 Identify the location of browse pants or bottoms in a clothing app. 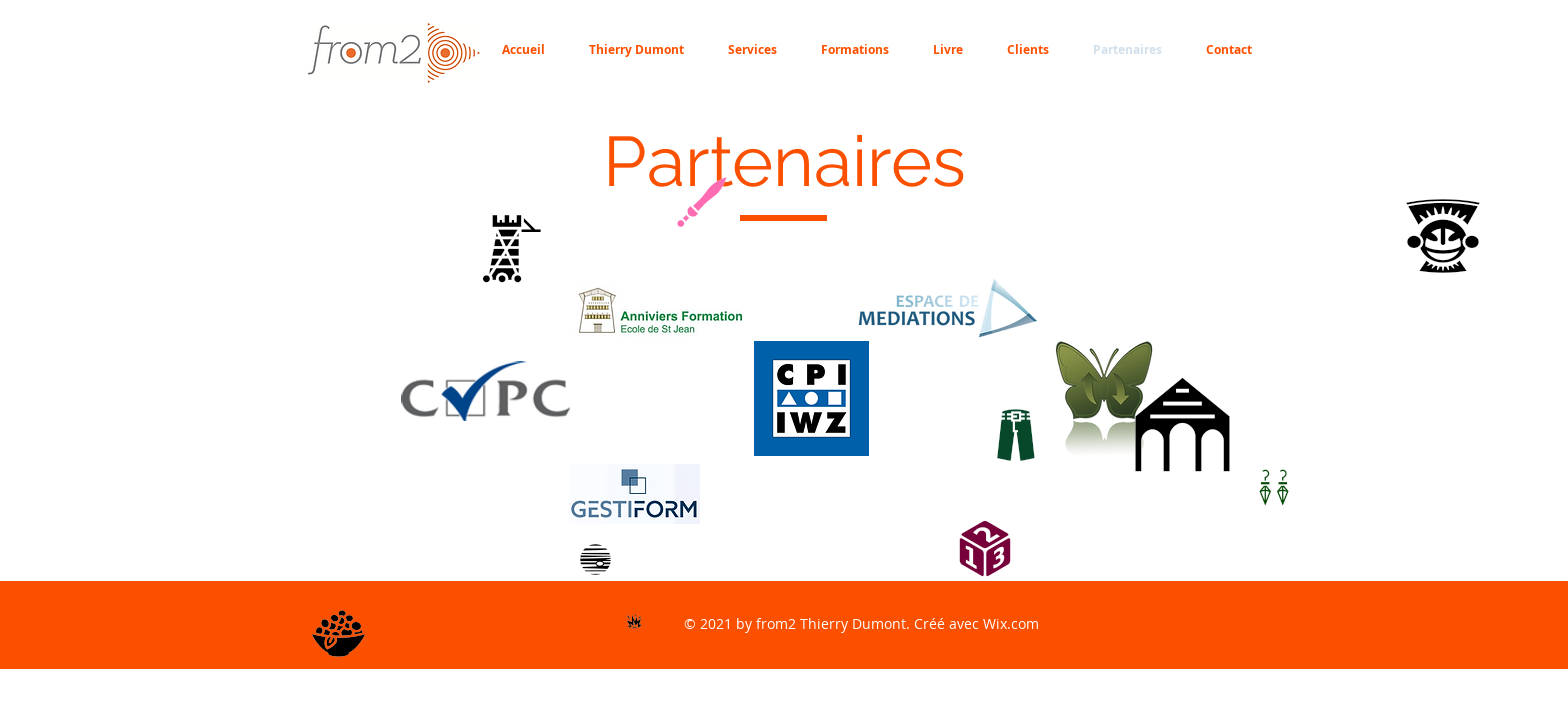
(1015, 435).